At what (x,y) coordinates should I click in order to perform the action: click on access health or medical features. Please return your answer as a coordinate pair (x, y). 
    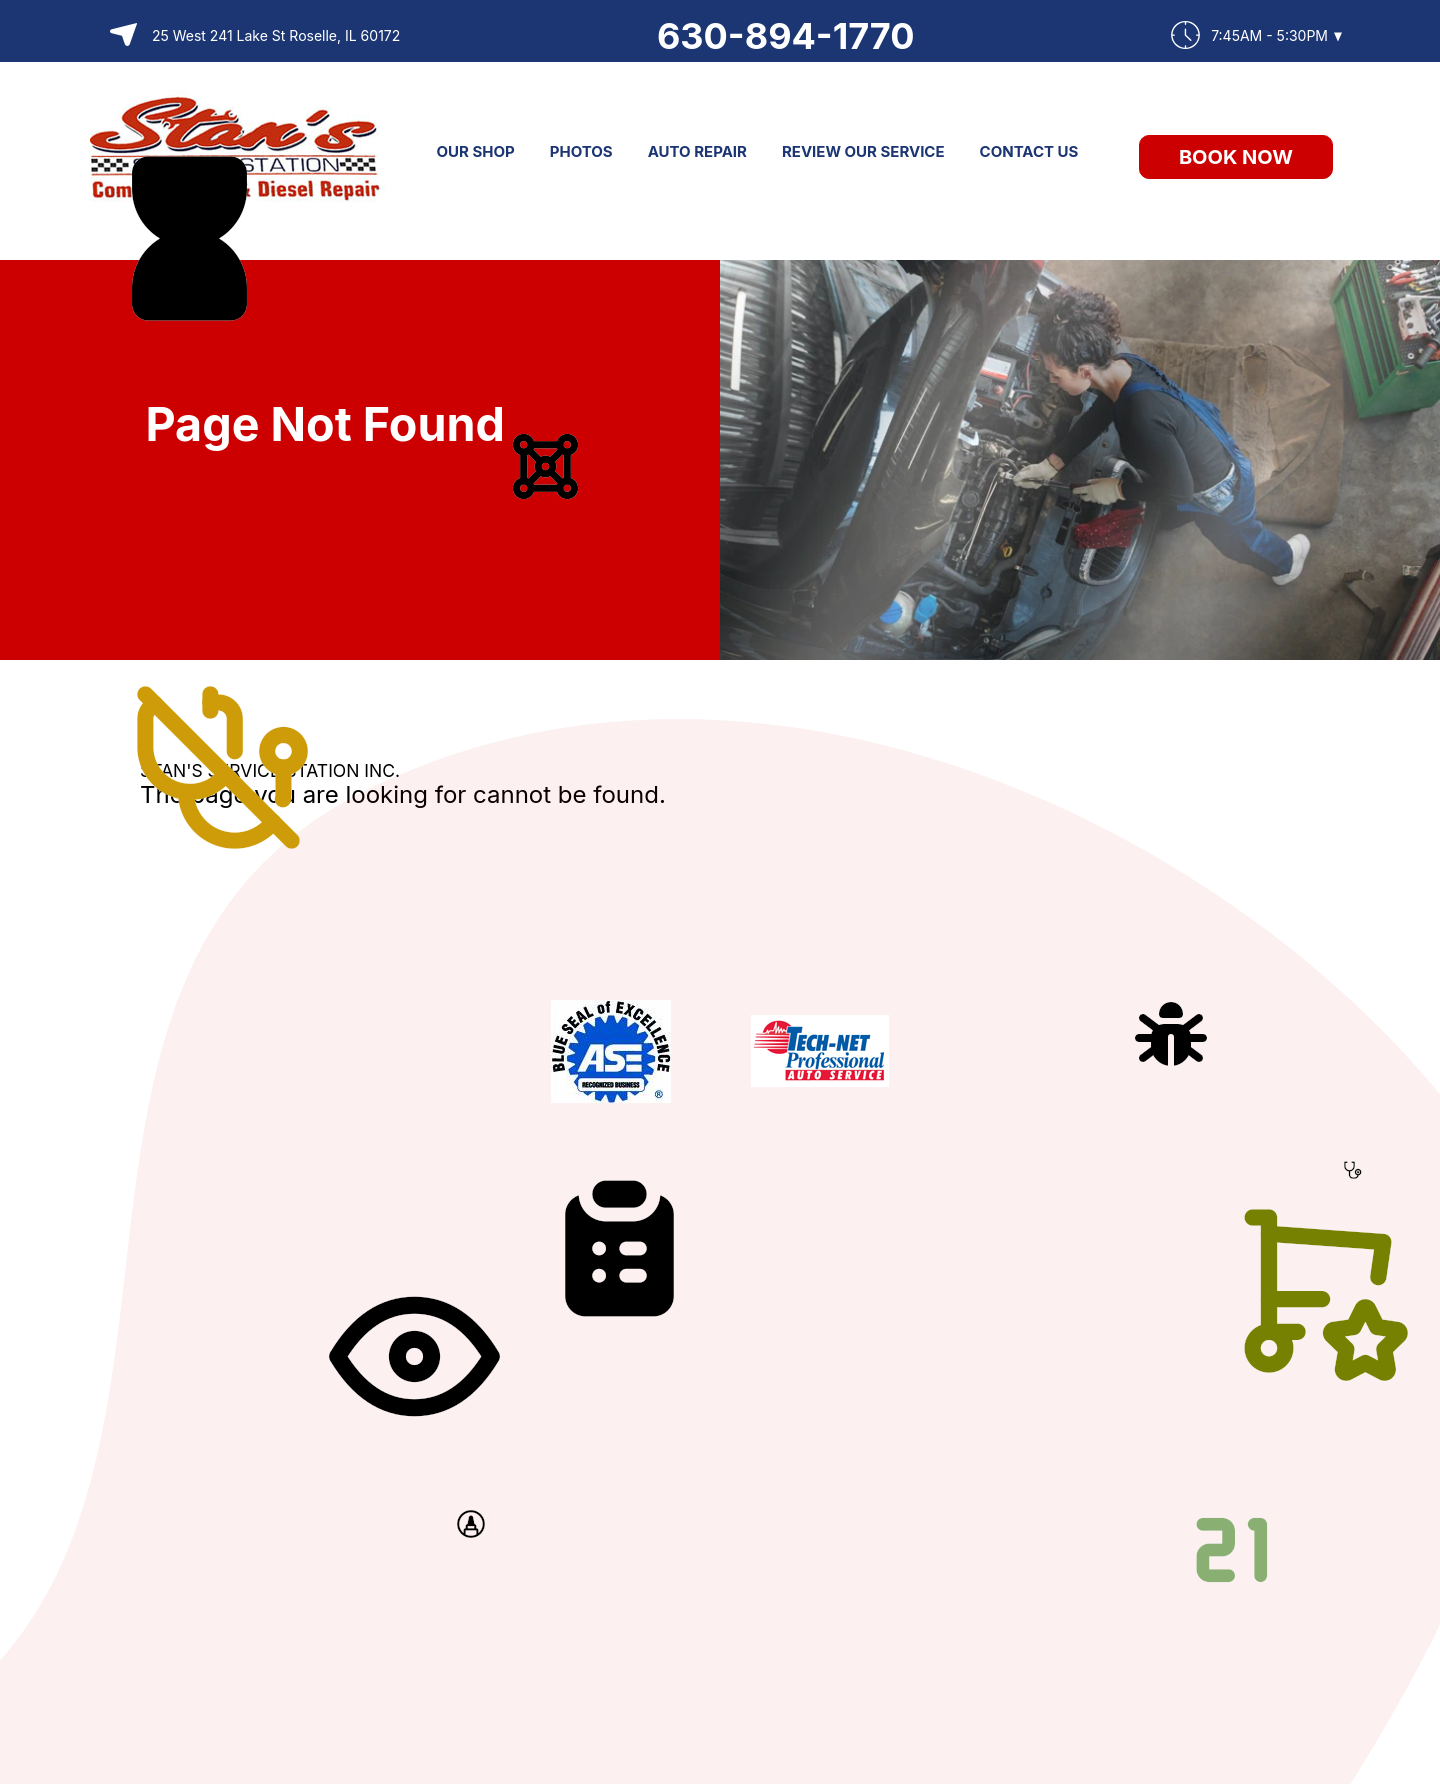
    Looking at the image, I should click on (1351, 1169).